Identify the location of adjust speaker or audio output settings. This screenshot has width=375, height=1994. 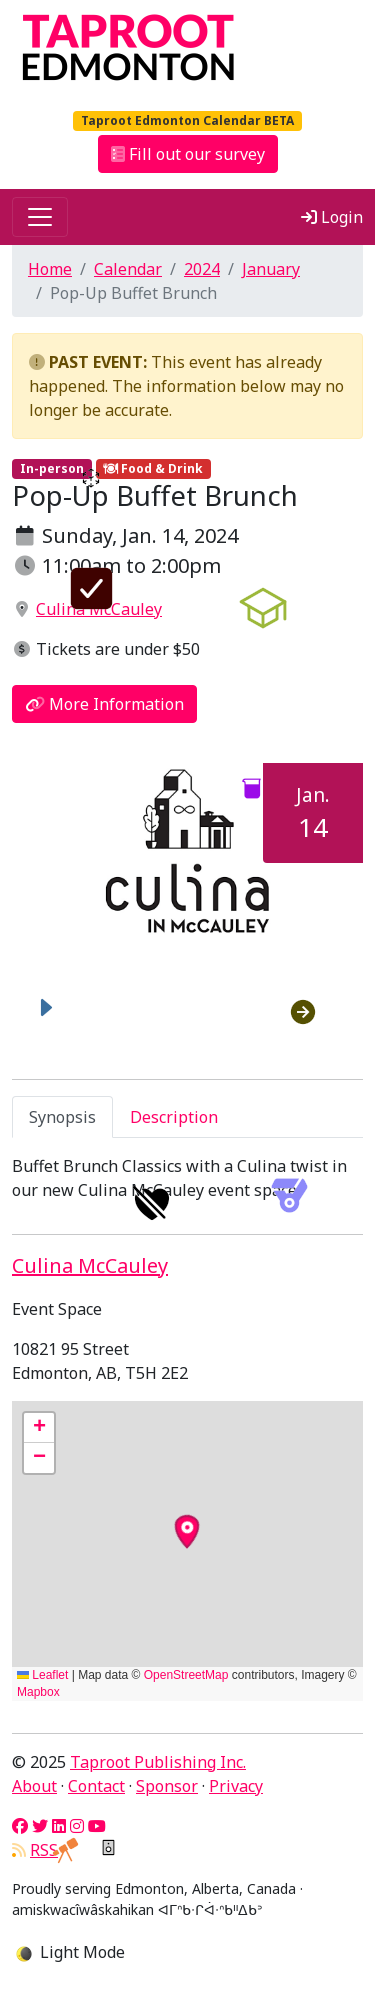
(108, 1847).